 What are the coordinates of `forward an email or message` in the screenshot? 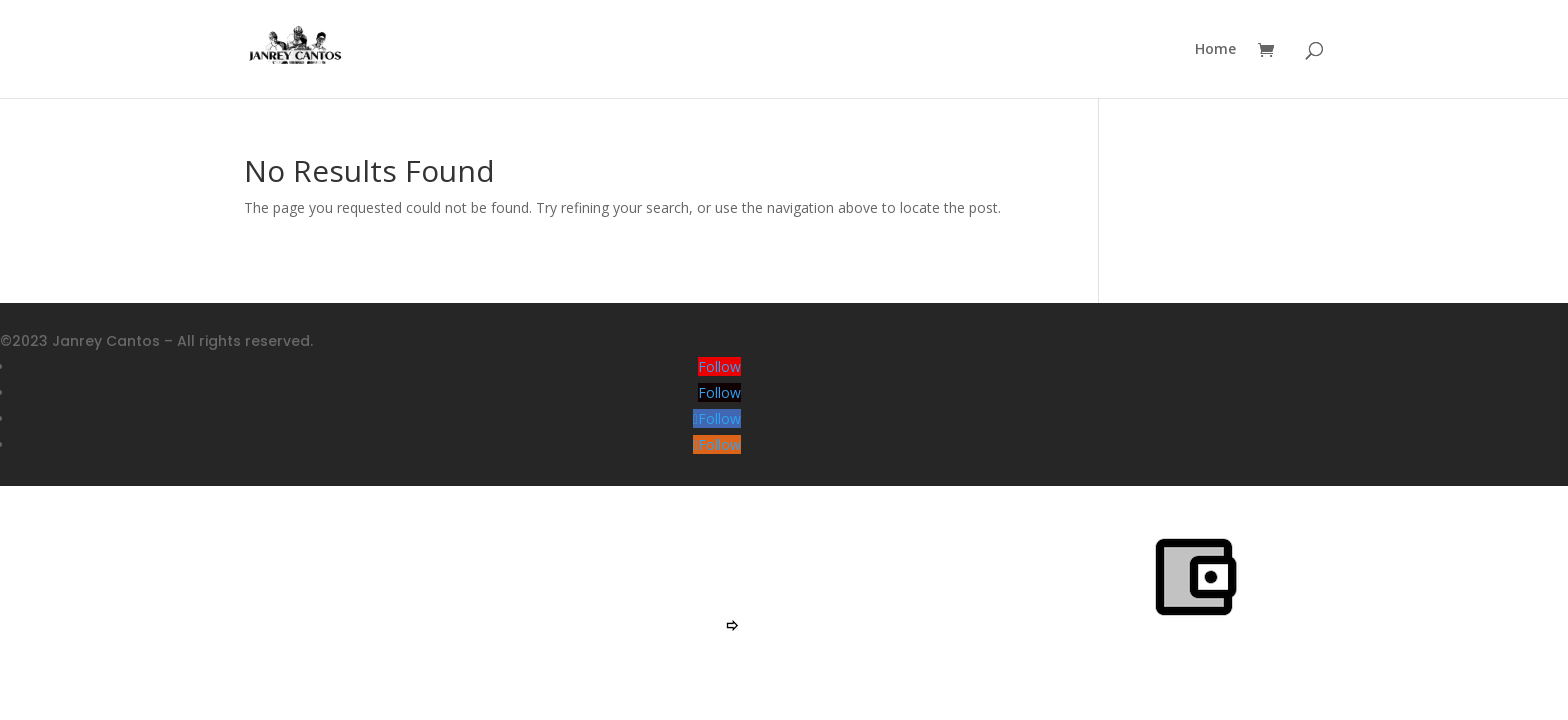 It's located at (732, 625).